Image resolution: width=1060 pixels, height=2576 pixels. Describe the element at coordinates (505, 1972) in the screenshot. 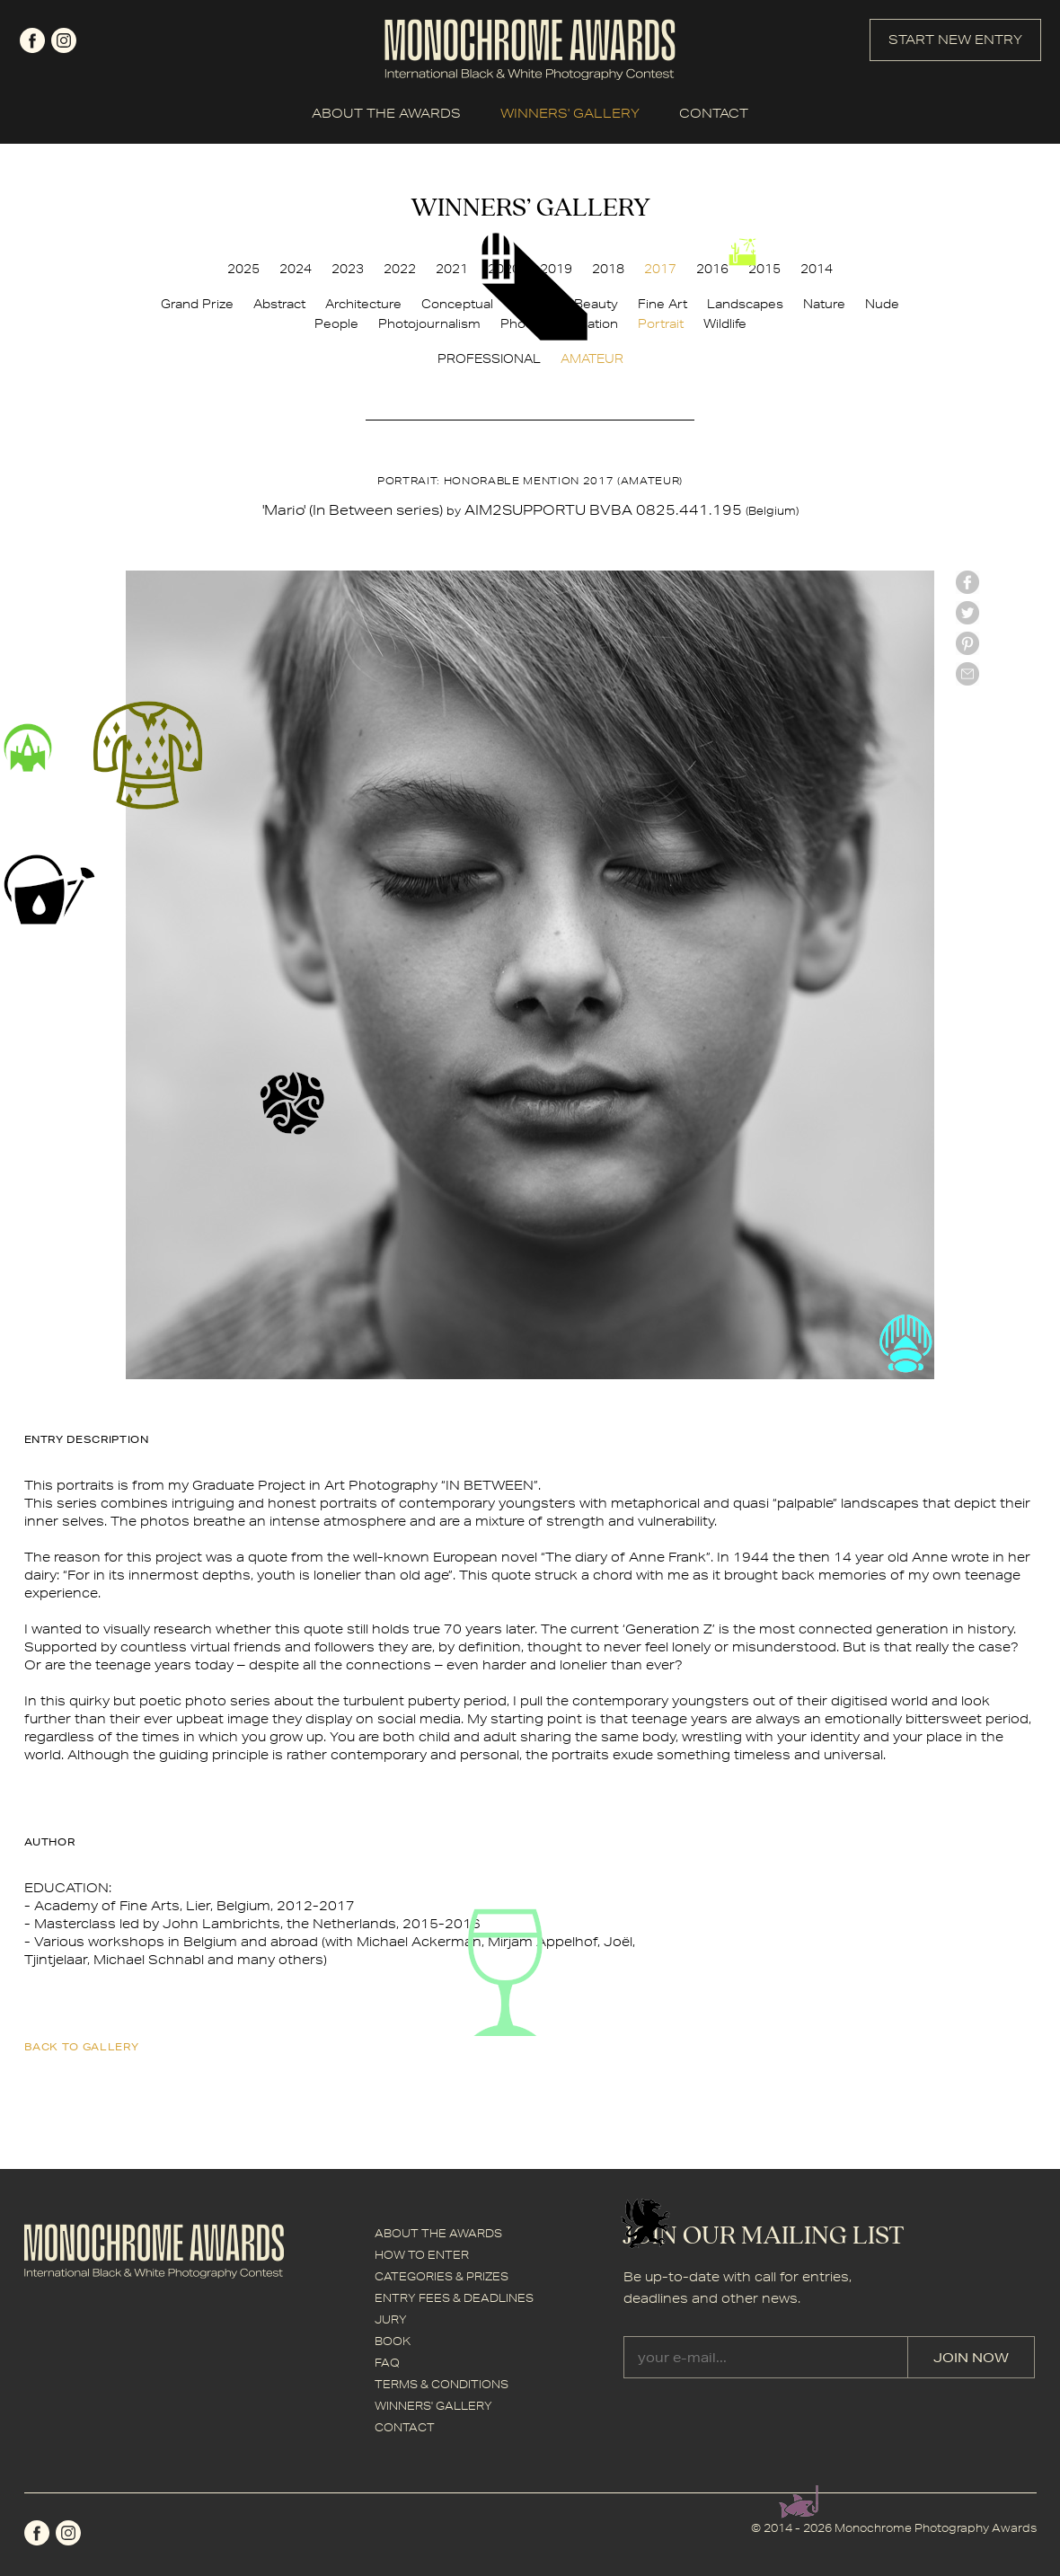

I see `browse wine or beverage options` at that location.